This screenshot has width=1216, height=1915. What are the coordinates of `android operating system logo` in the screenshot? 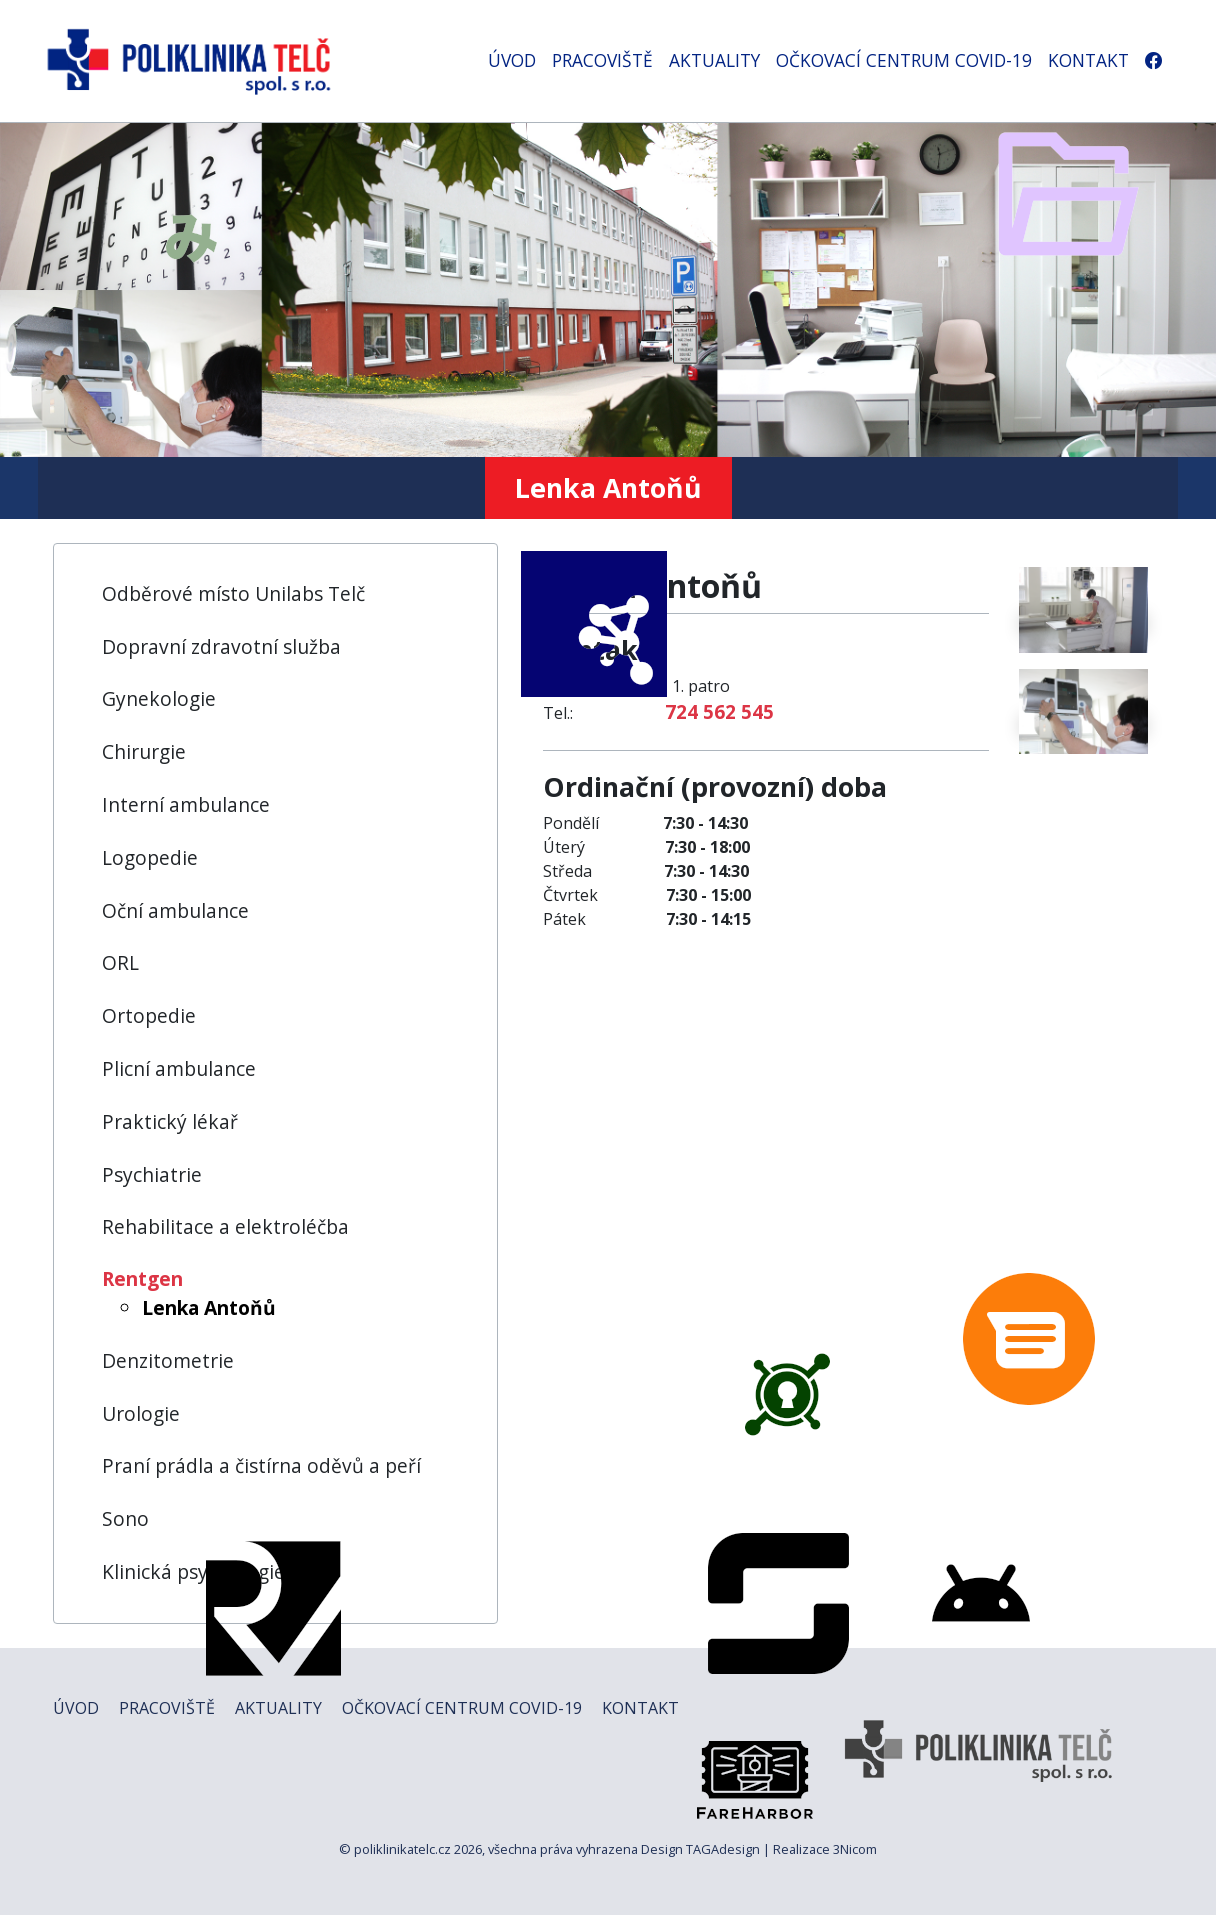 It's located at (981, 1593).